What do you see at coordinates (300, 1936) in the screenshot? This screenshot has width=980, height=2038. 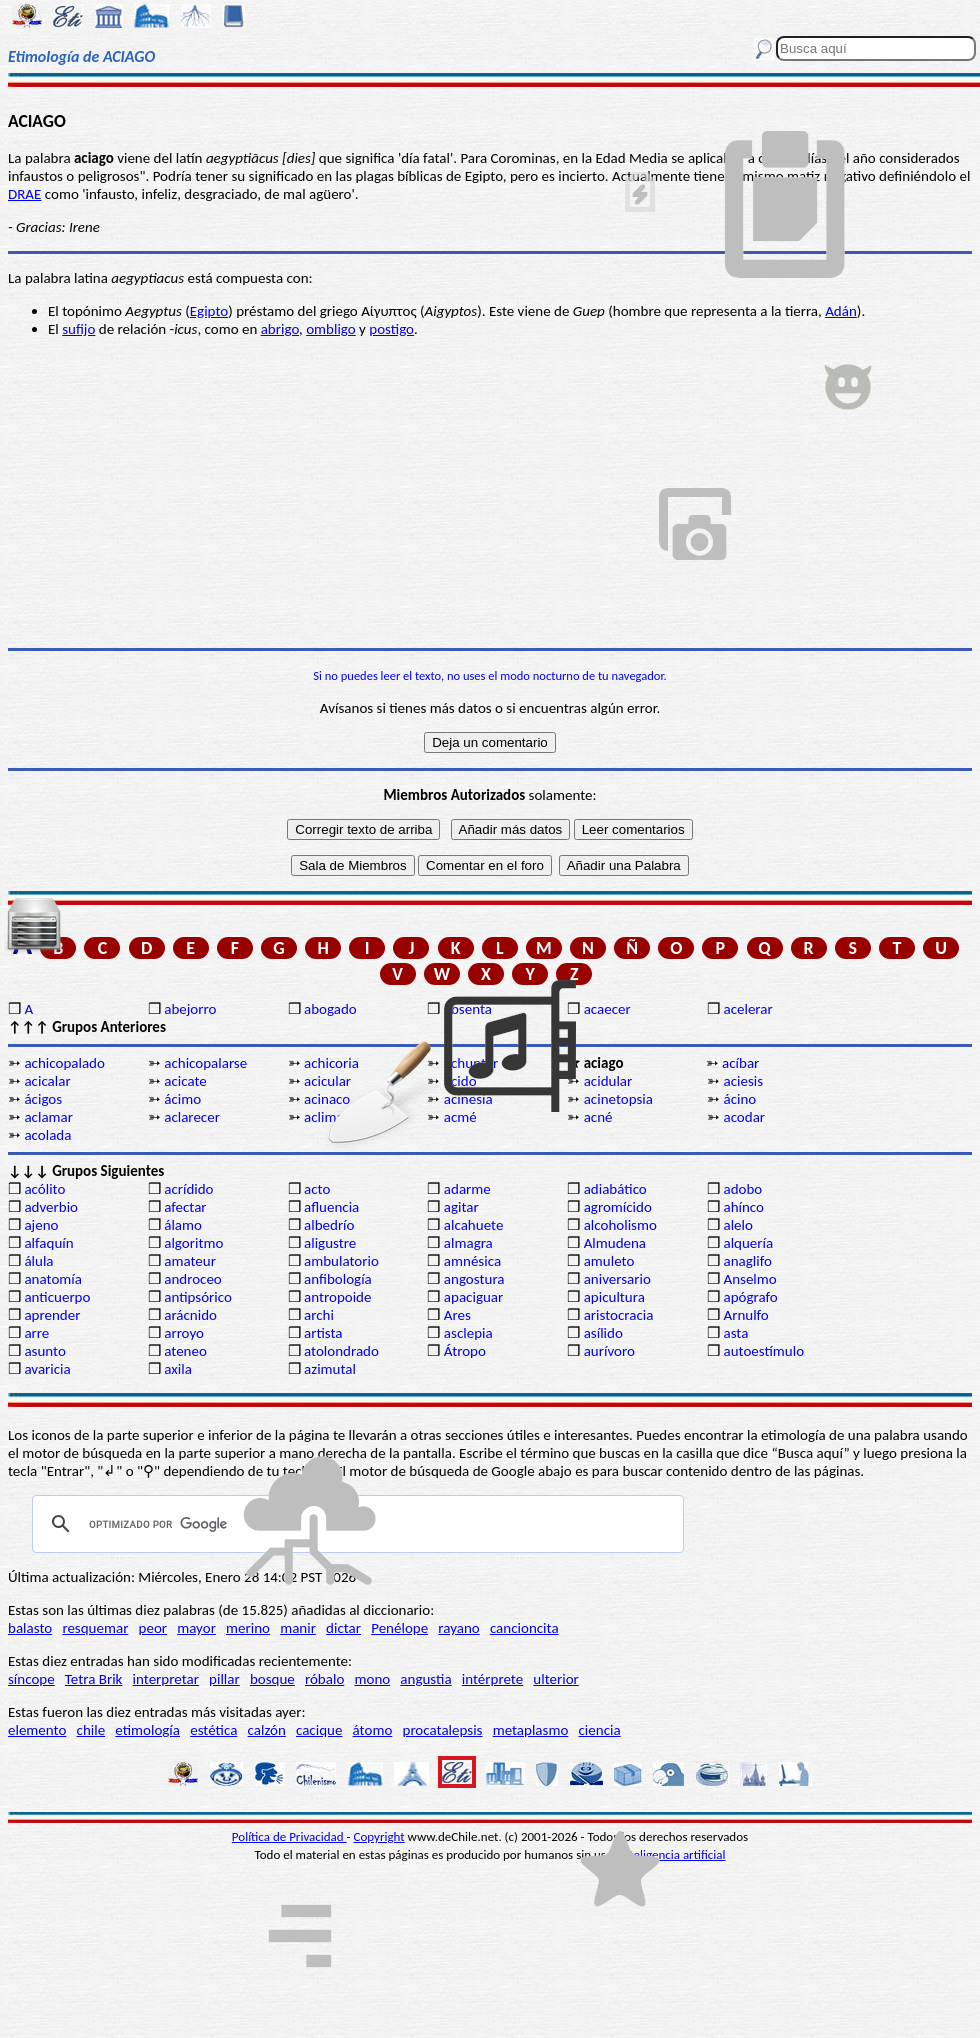 I see `align text to the right margin` at bounding box center [300, 1936].